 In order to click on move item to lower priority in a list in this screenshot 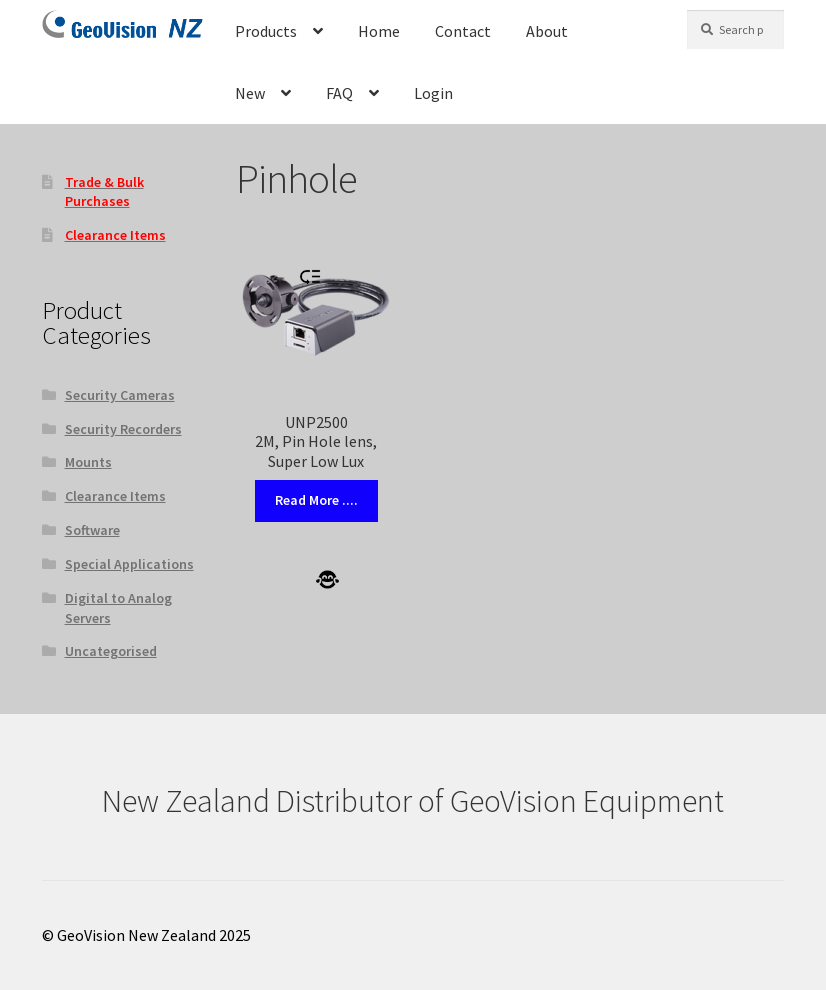, I will do `click(310, 277)`.